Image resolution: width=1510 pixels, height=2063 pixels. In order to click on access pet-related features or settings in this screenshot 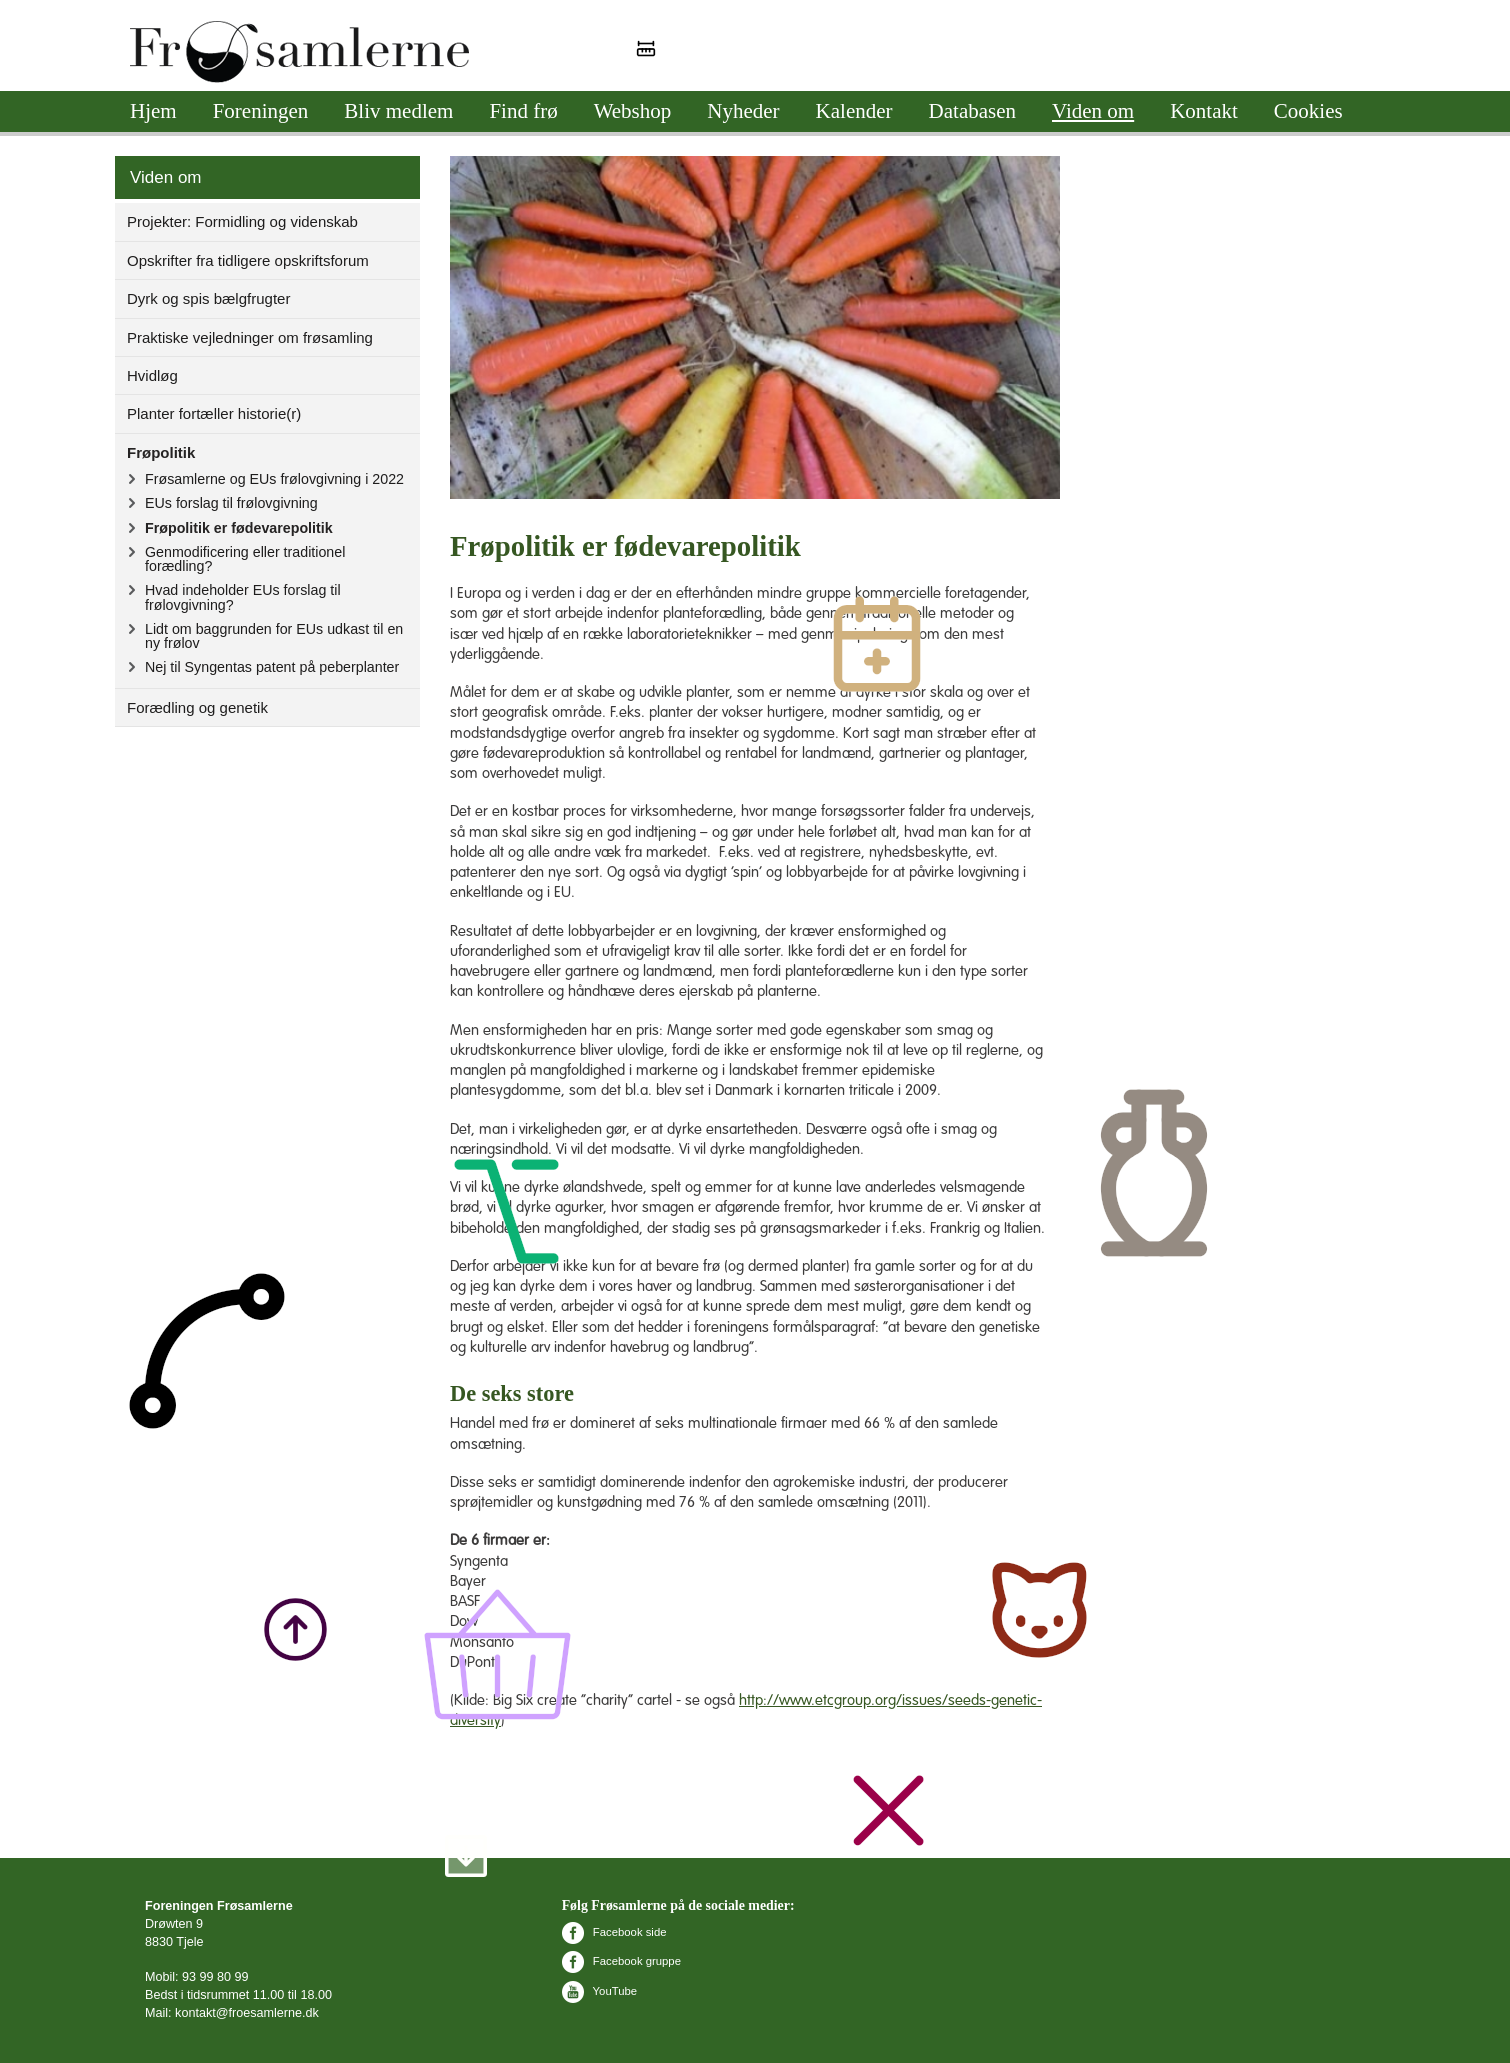, I will do `click(1039, 1610)`.